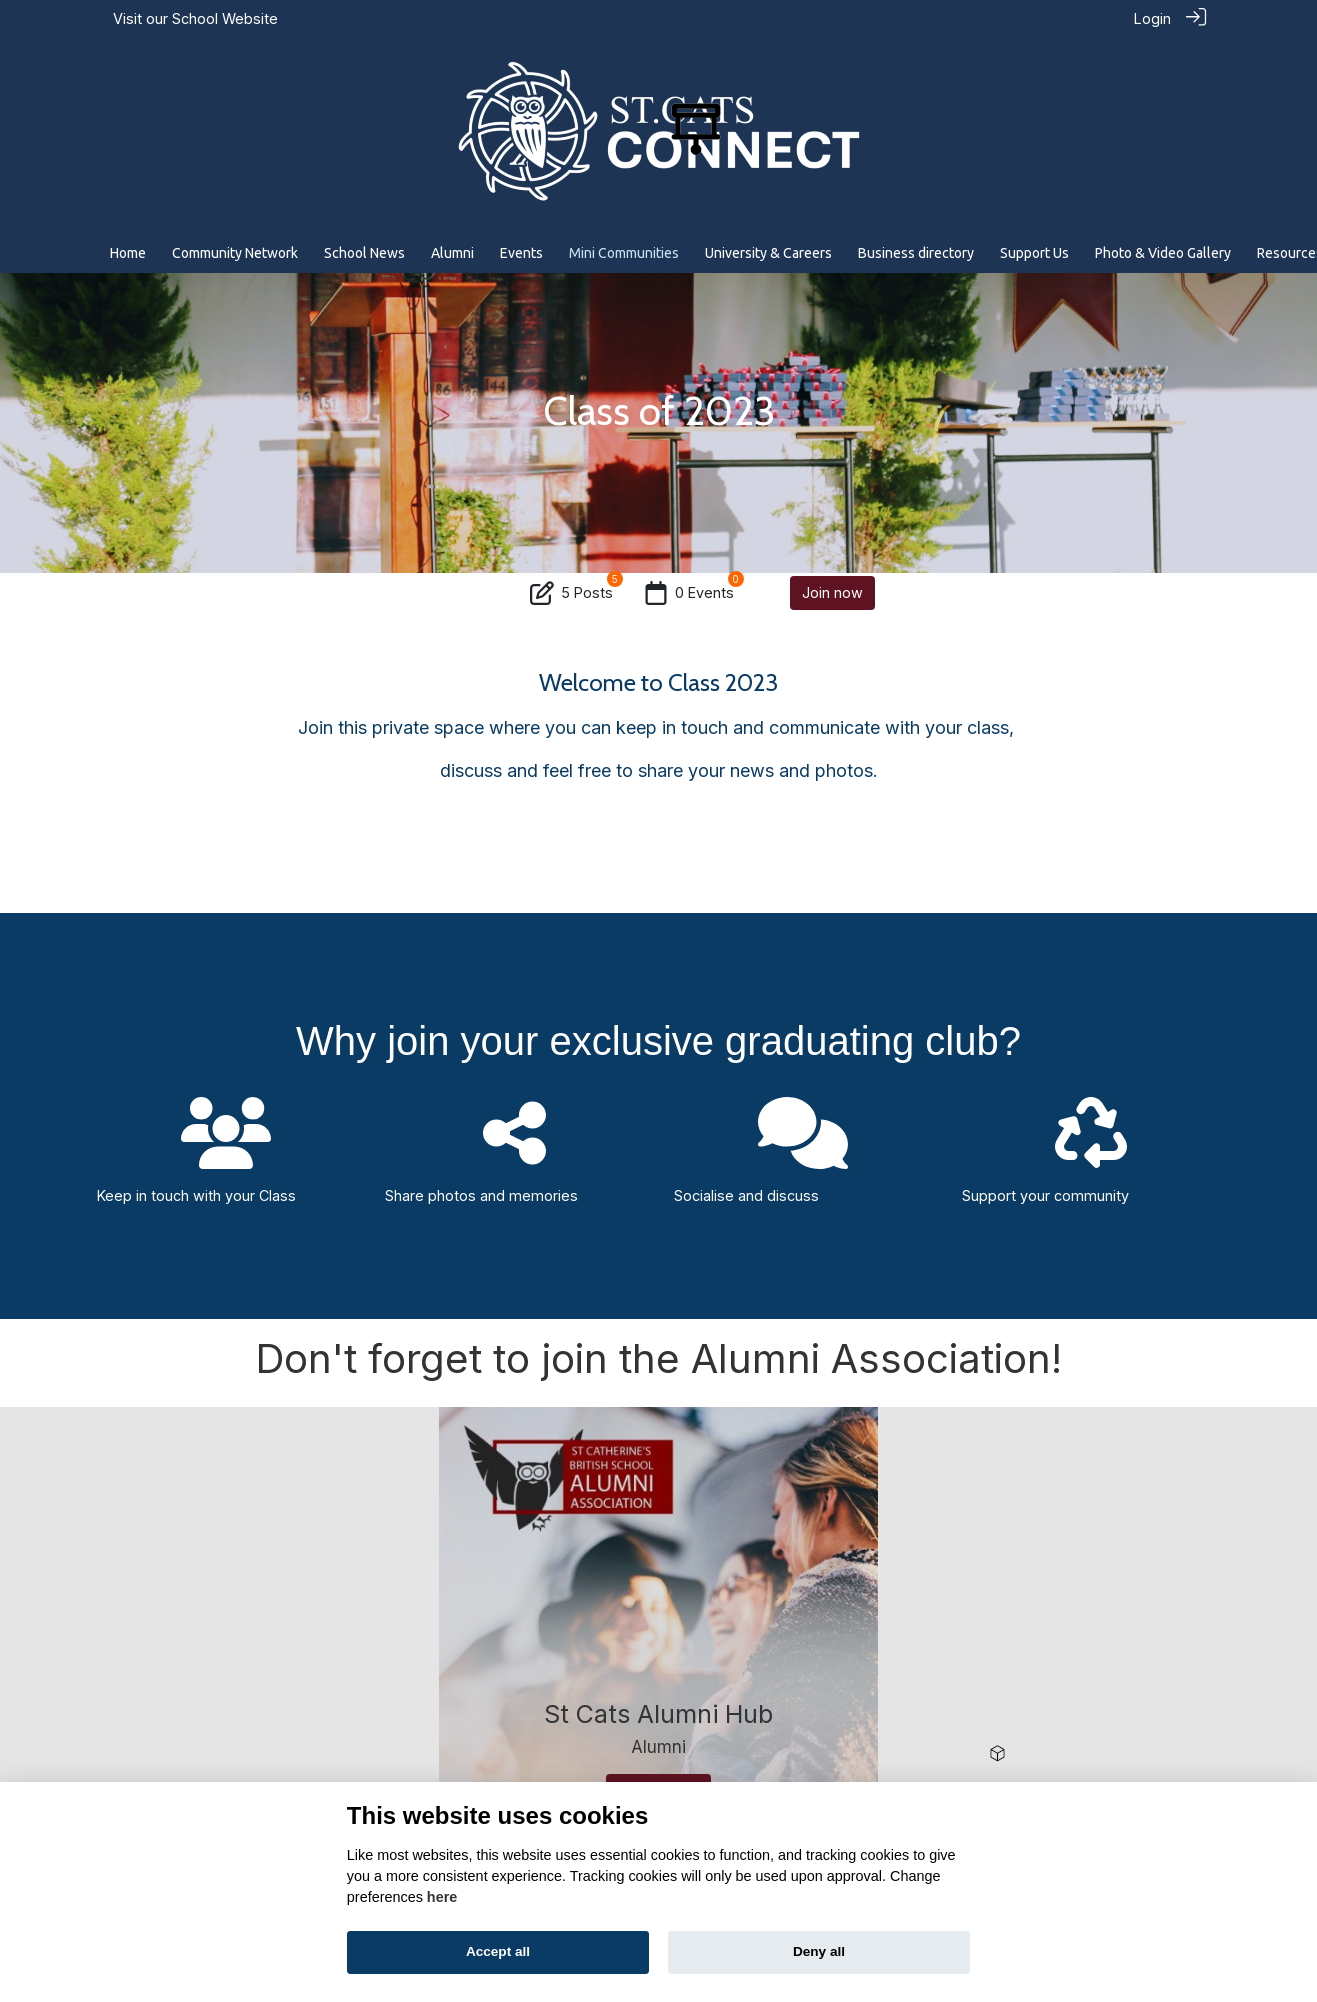  What do you see at coordinates (997, 1753) in the screenshot?
I see `view package or dependency details` at bounding box center [997, 1753].